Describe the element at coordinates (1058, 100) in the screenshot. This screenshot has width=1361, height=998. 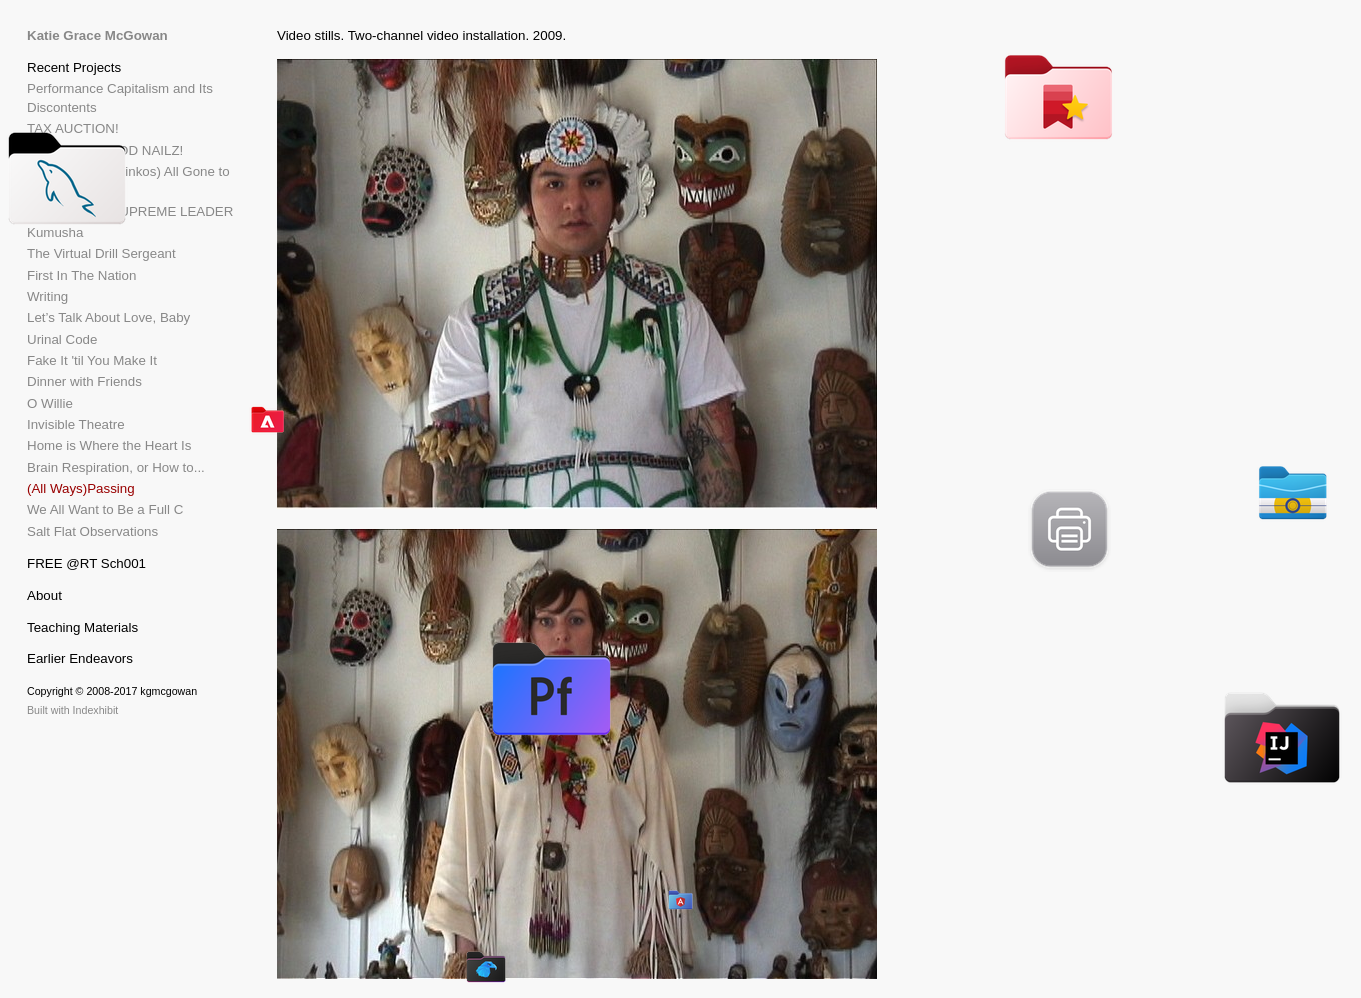
I see `open your bookmarked files folder` at that location.